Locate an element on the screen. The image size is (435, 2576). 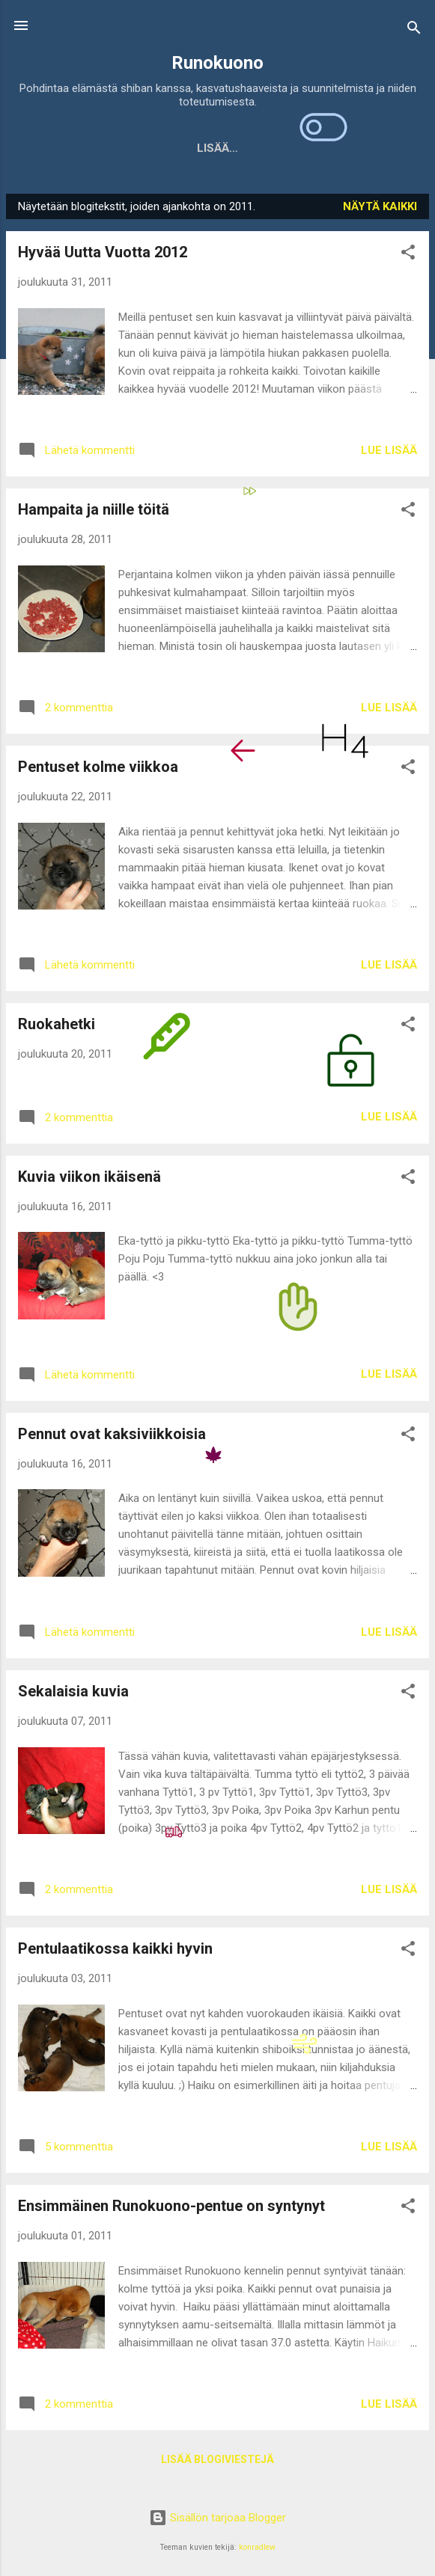
skip forward in media playback is located at coordinates (249, 491).